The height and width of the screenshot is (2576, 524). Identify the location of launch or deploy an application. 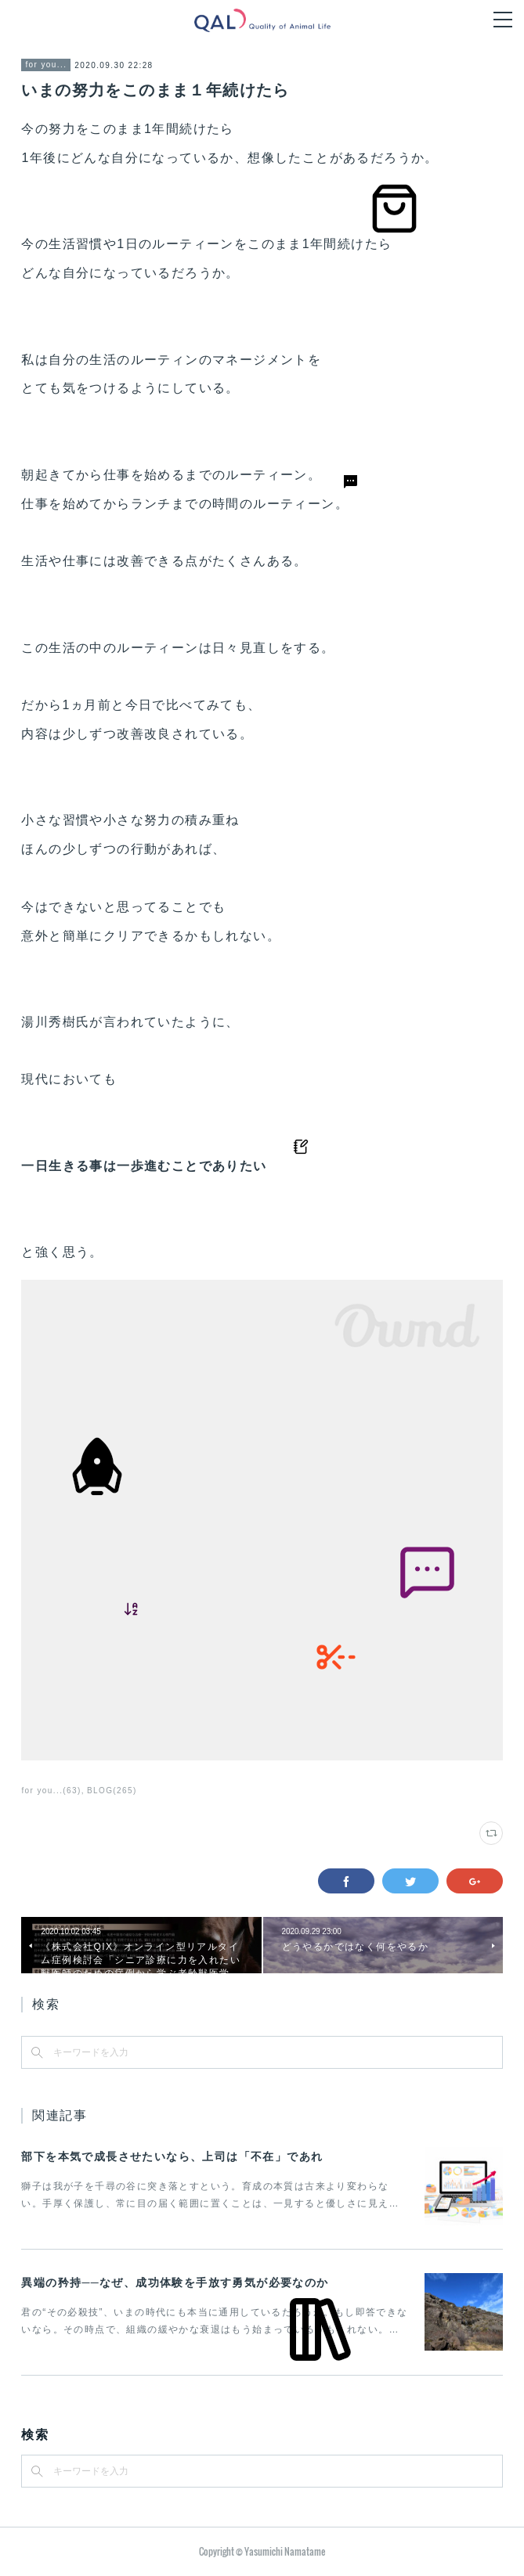
(97, 1468).